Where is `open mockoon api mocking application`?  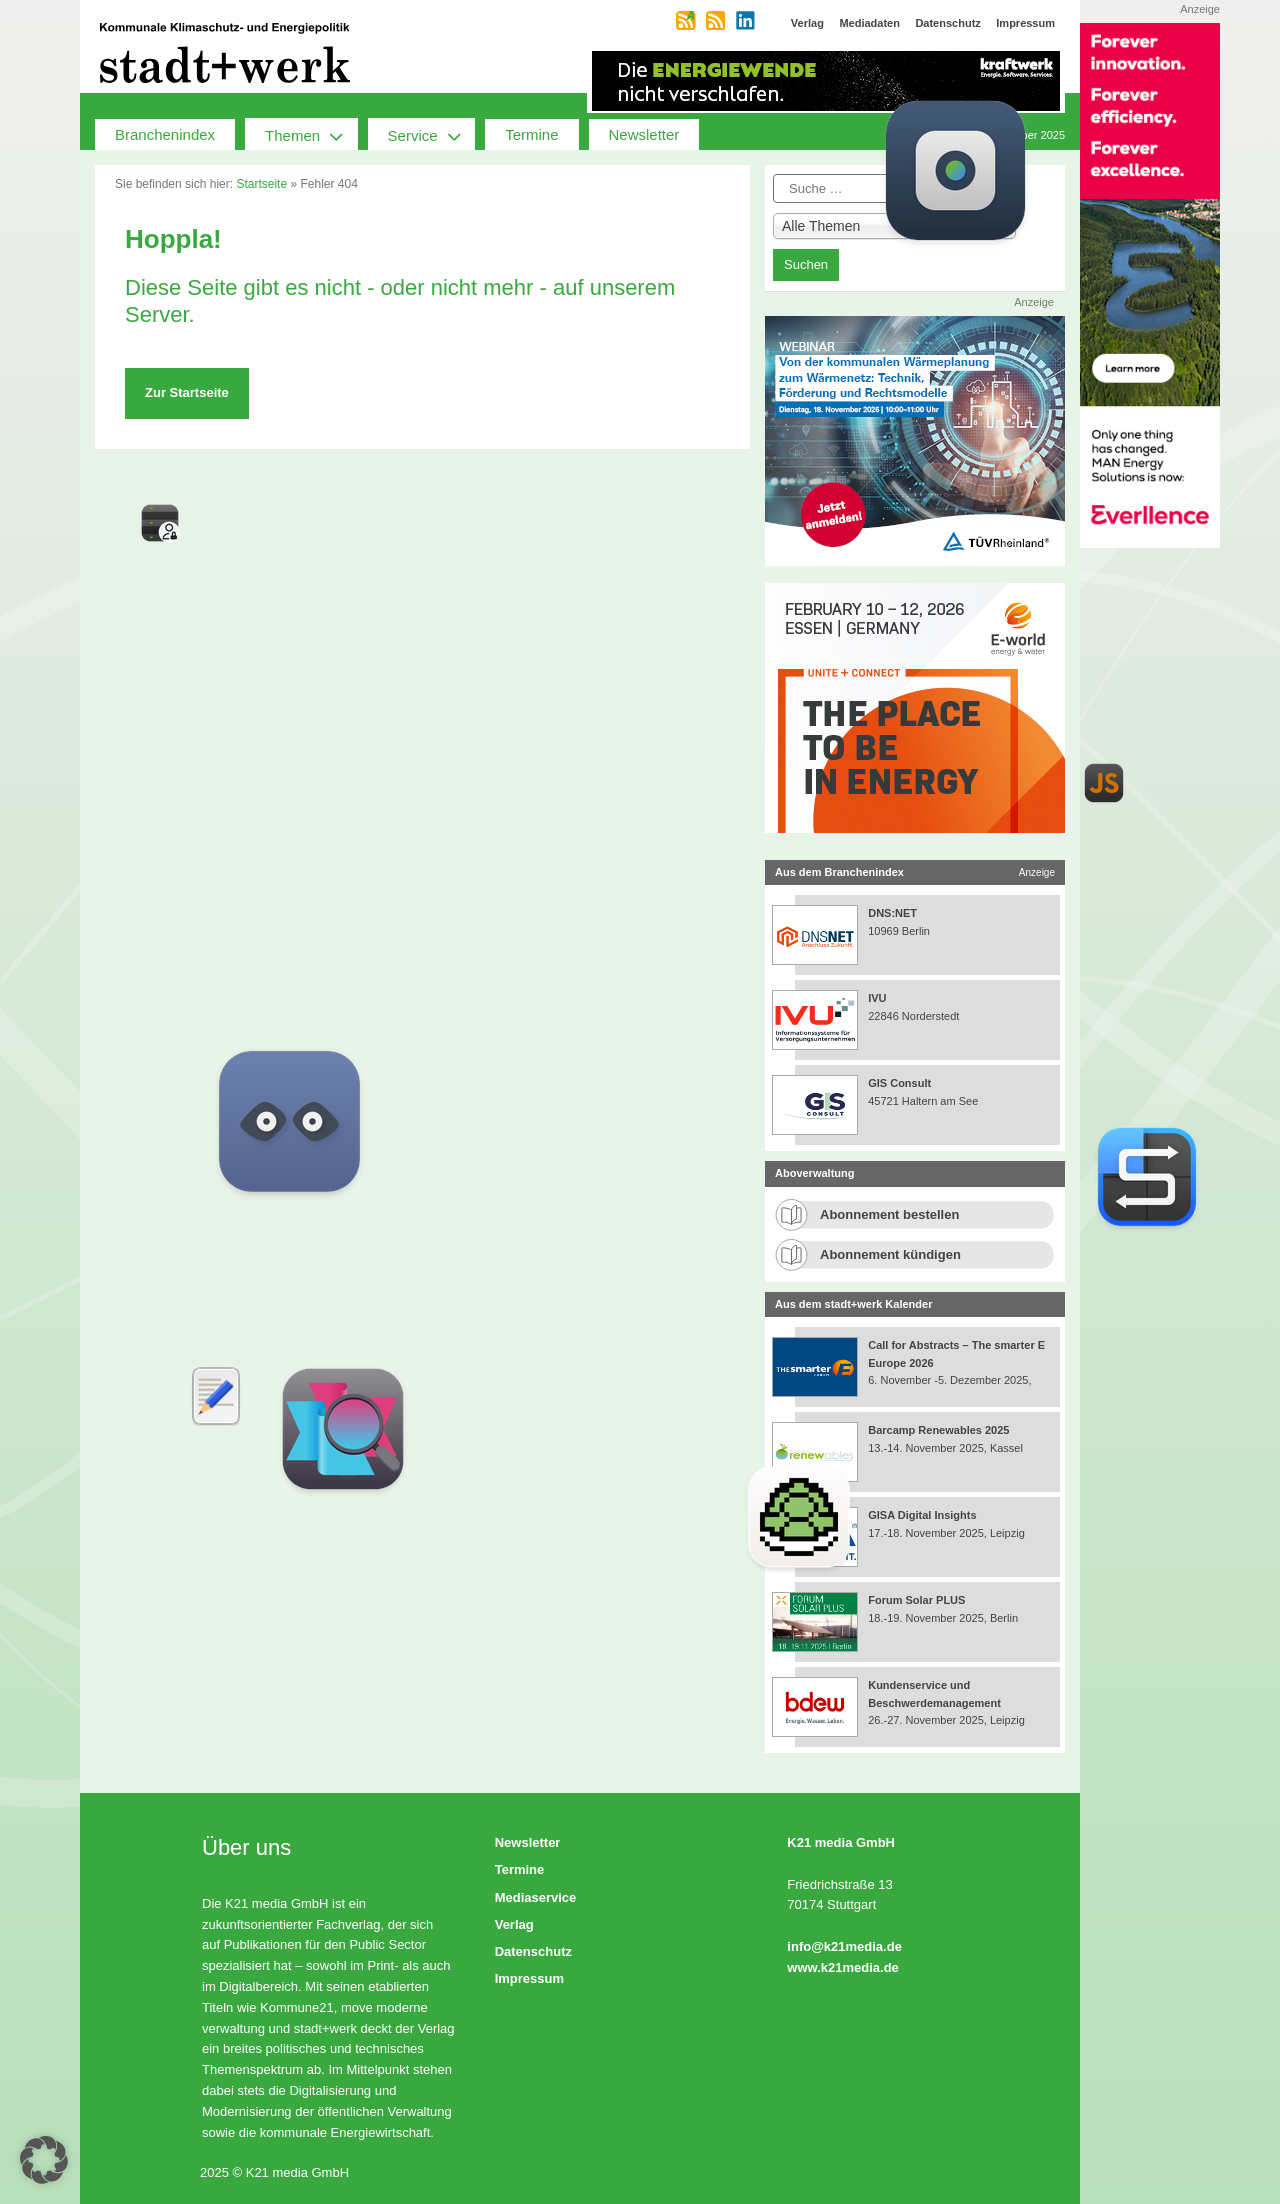
open mockoon api mocking application is located at coordinates (289, 1121).